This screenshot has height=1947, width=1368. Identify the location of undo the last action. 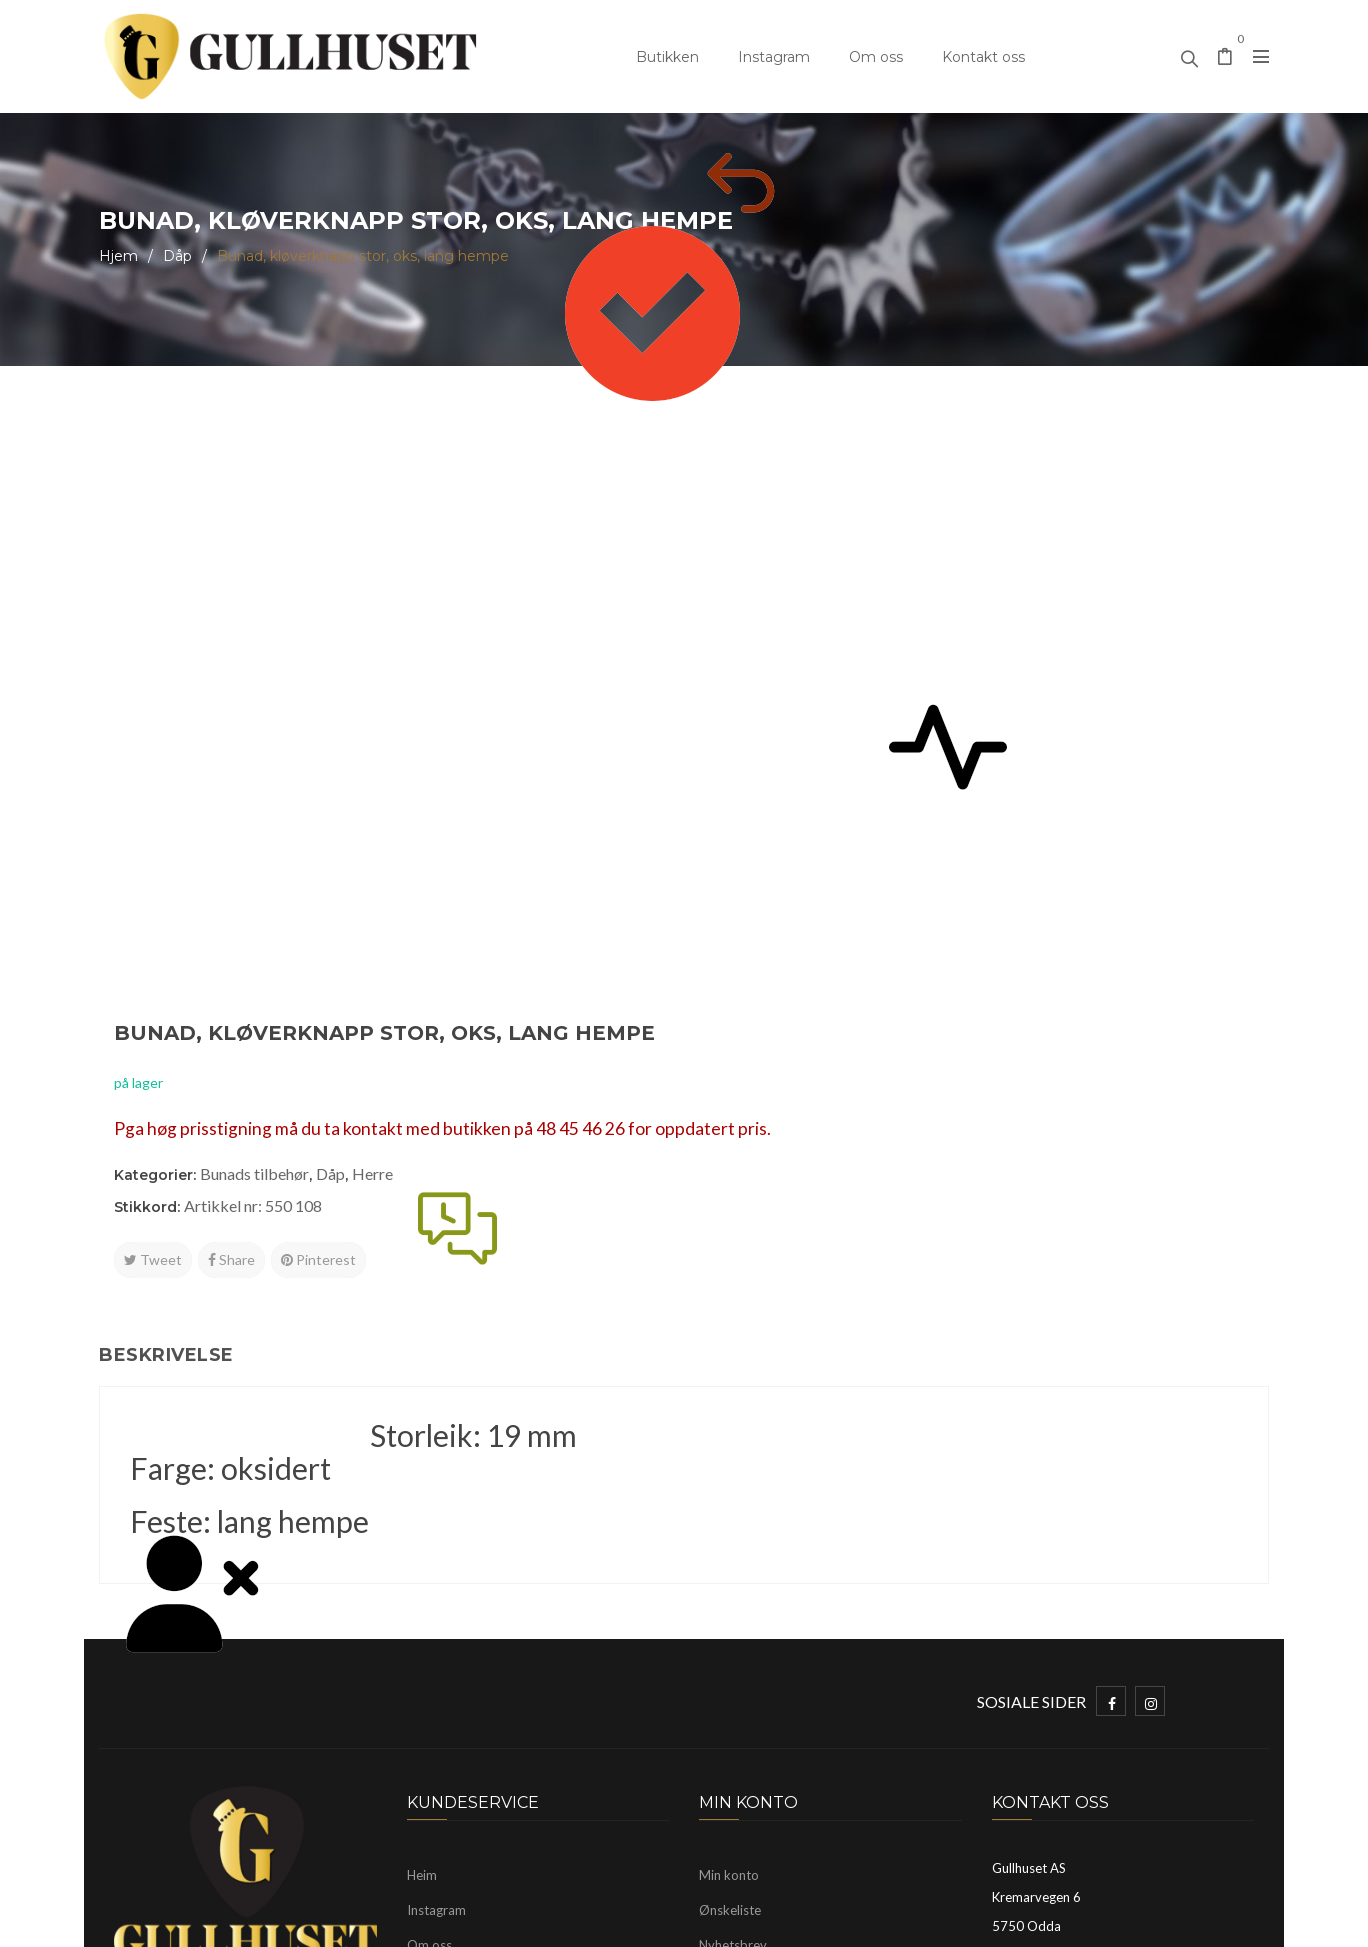
(741, 184).